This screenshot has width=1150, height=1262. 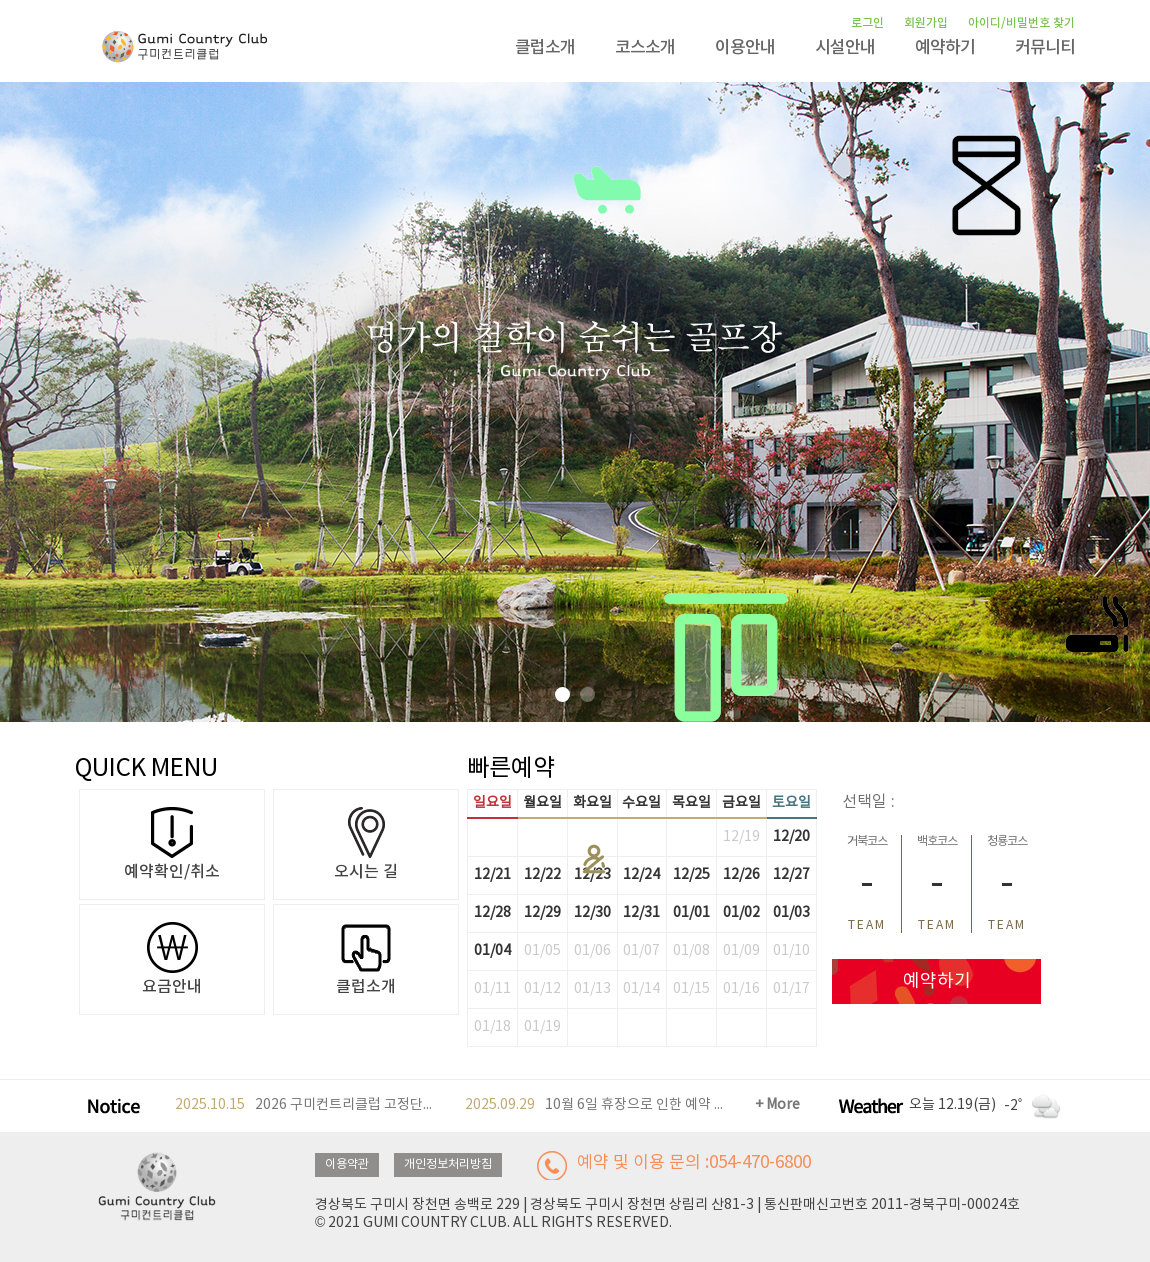 What do you see at coordinates (607, 189) in the screenshot?
I see `flight is taxiing or preparing for departure` at bounding box center [607, 189].